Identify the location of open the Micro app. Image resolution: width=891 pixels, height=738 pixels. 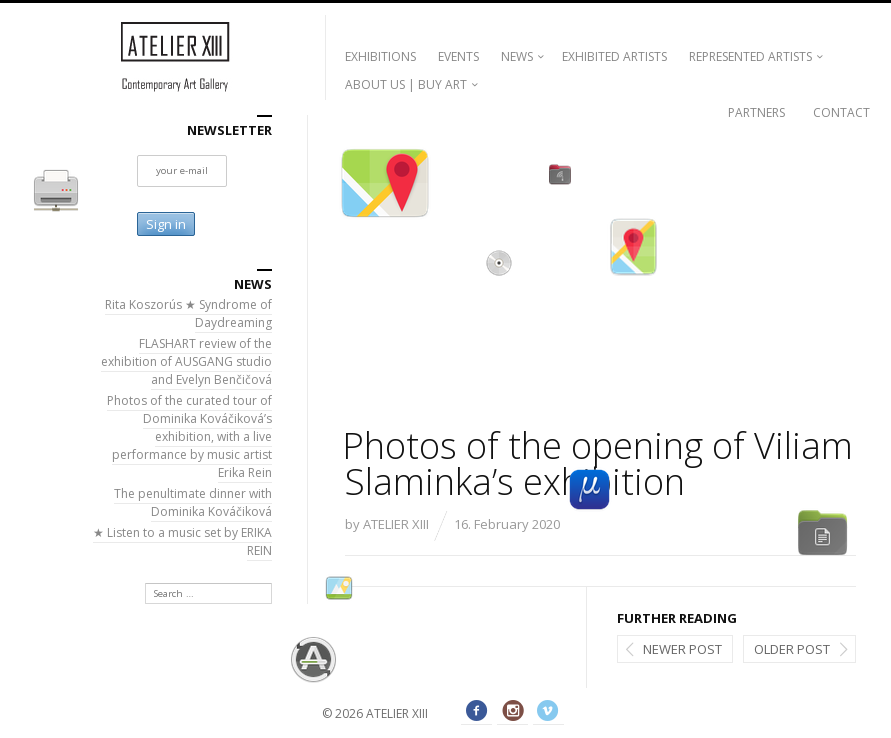
(589, 489).